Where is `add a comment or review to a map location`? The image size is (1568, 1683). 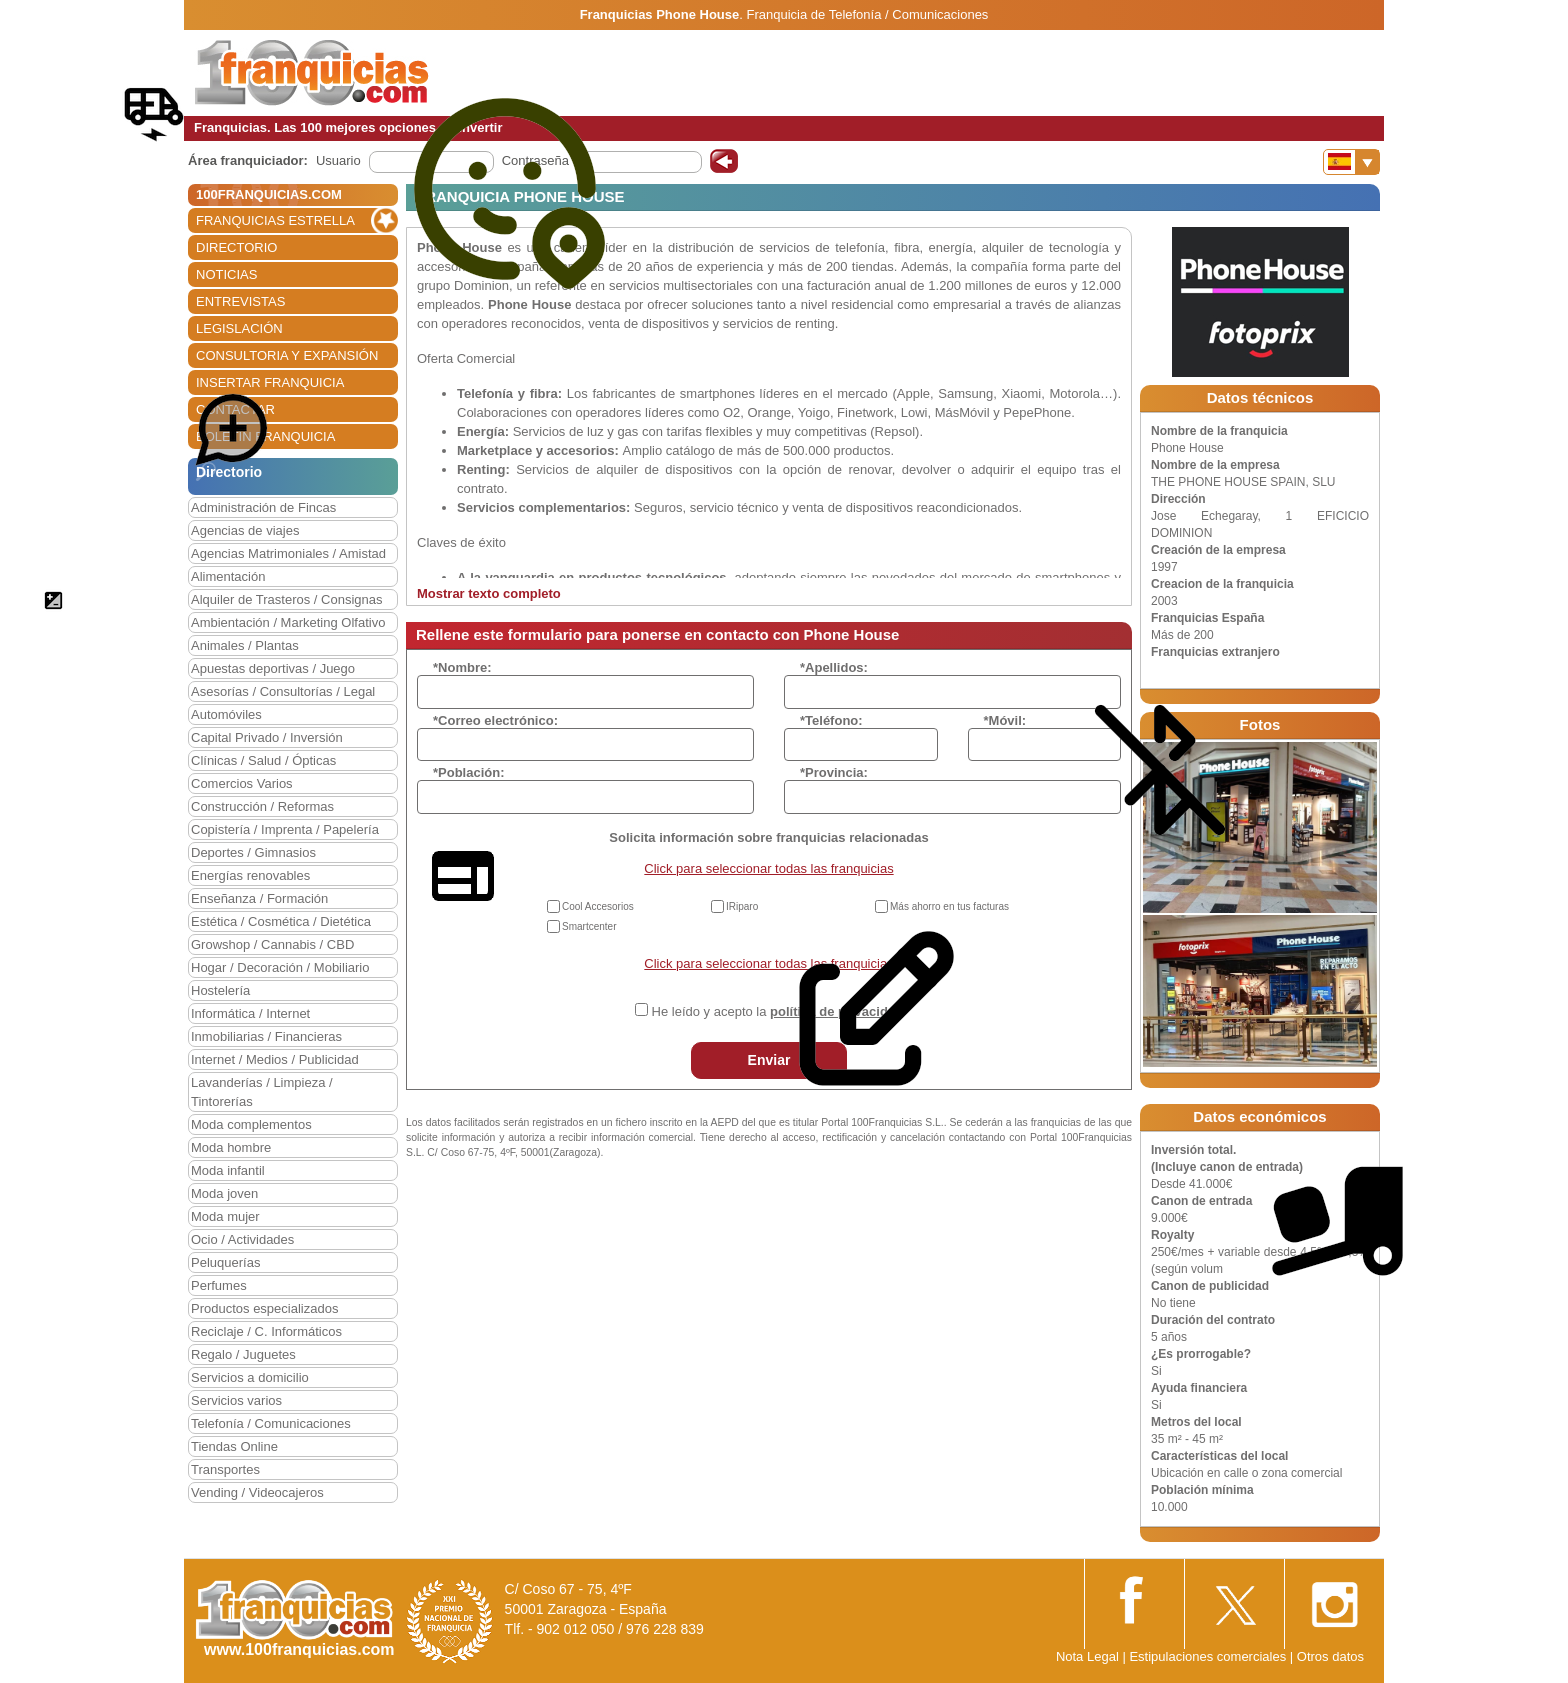 add a comment or review to a map location is located at coordinates (233, 428).